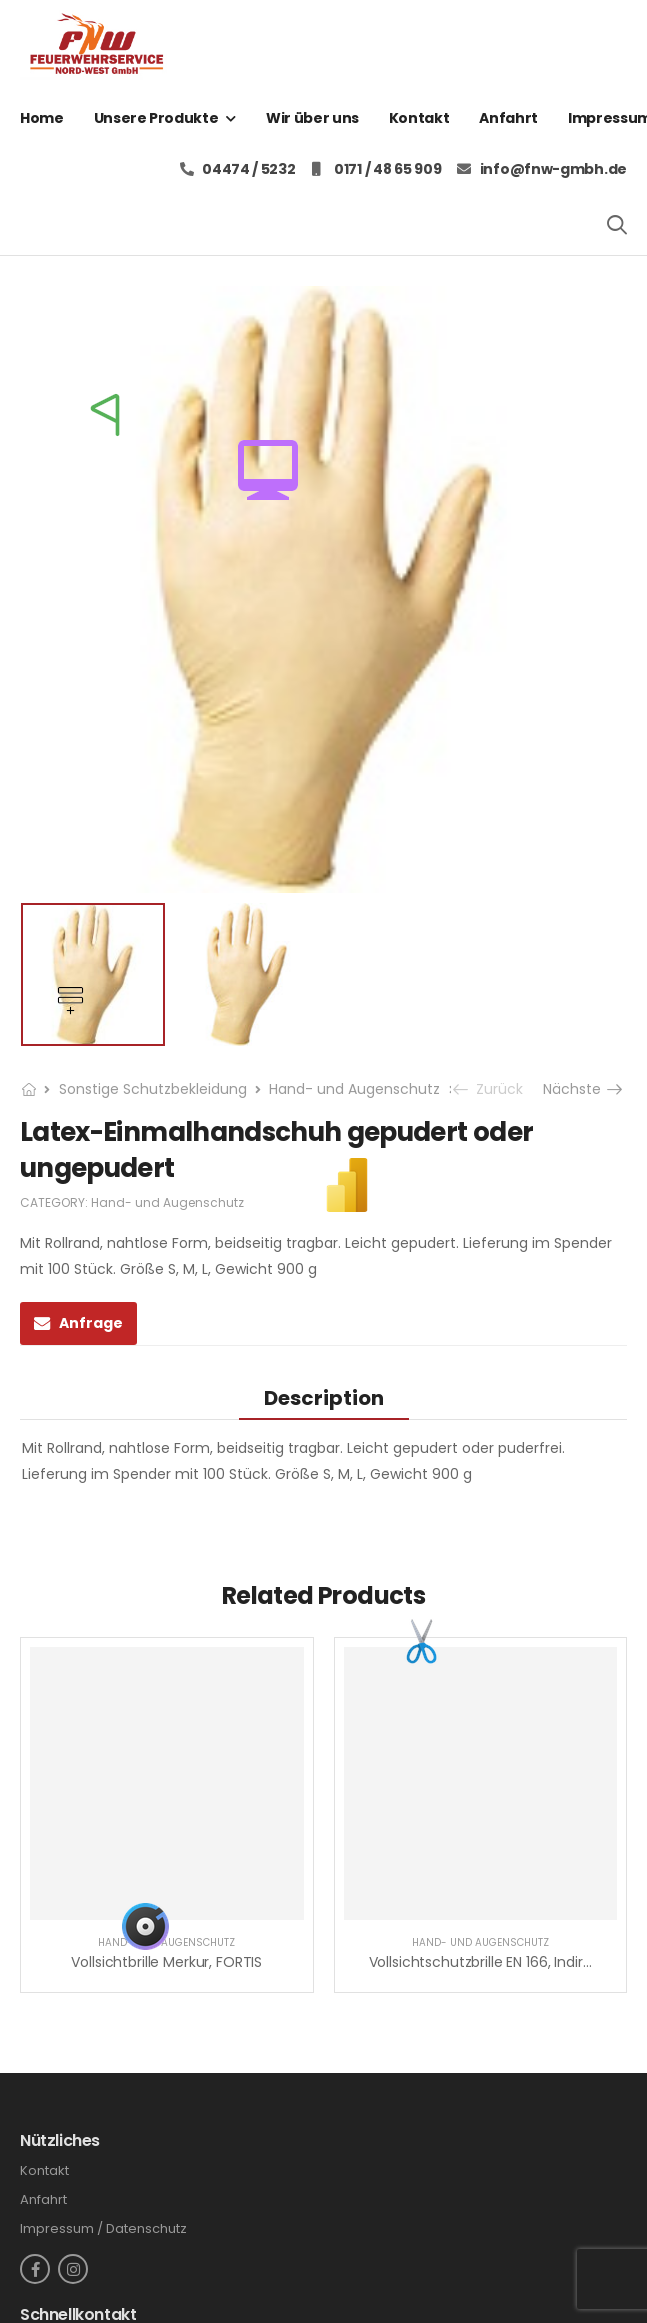  Describe the element at coordinates (422, 1641) in the screenshot. I see `cut selected content to clipboard` at that location.